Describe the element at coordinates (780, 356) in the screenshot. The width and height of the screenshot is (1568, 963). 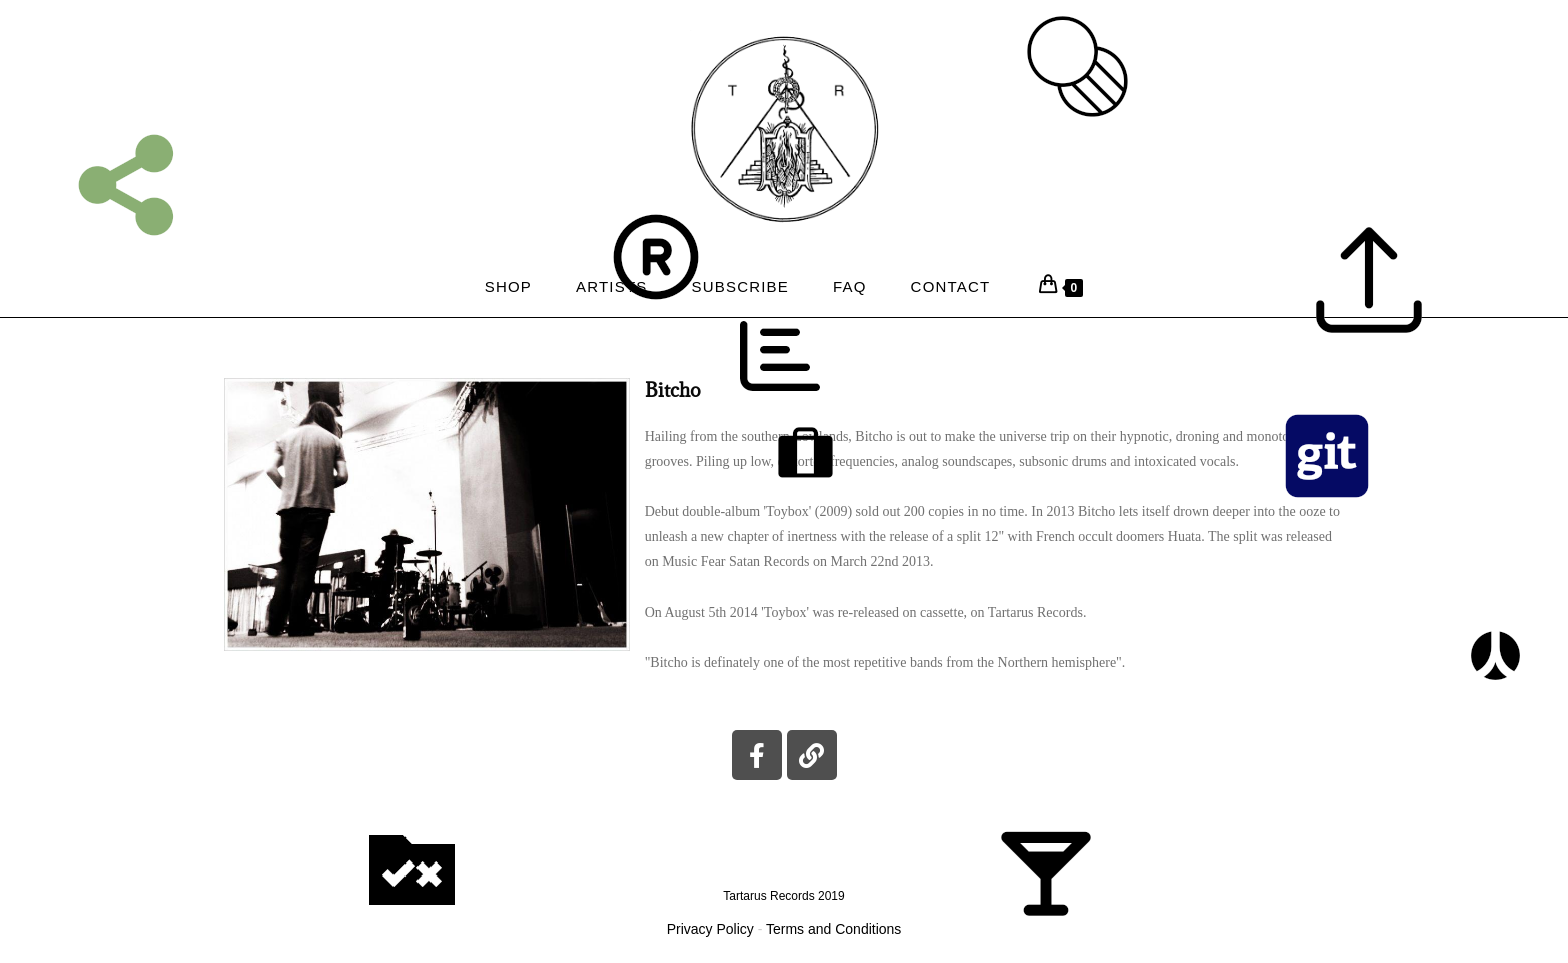
I see `view analytics or statistics` at that location.